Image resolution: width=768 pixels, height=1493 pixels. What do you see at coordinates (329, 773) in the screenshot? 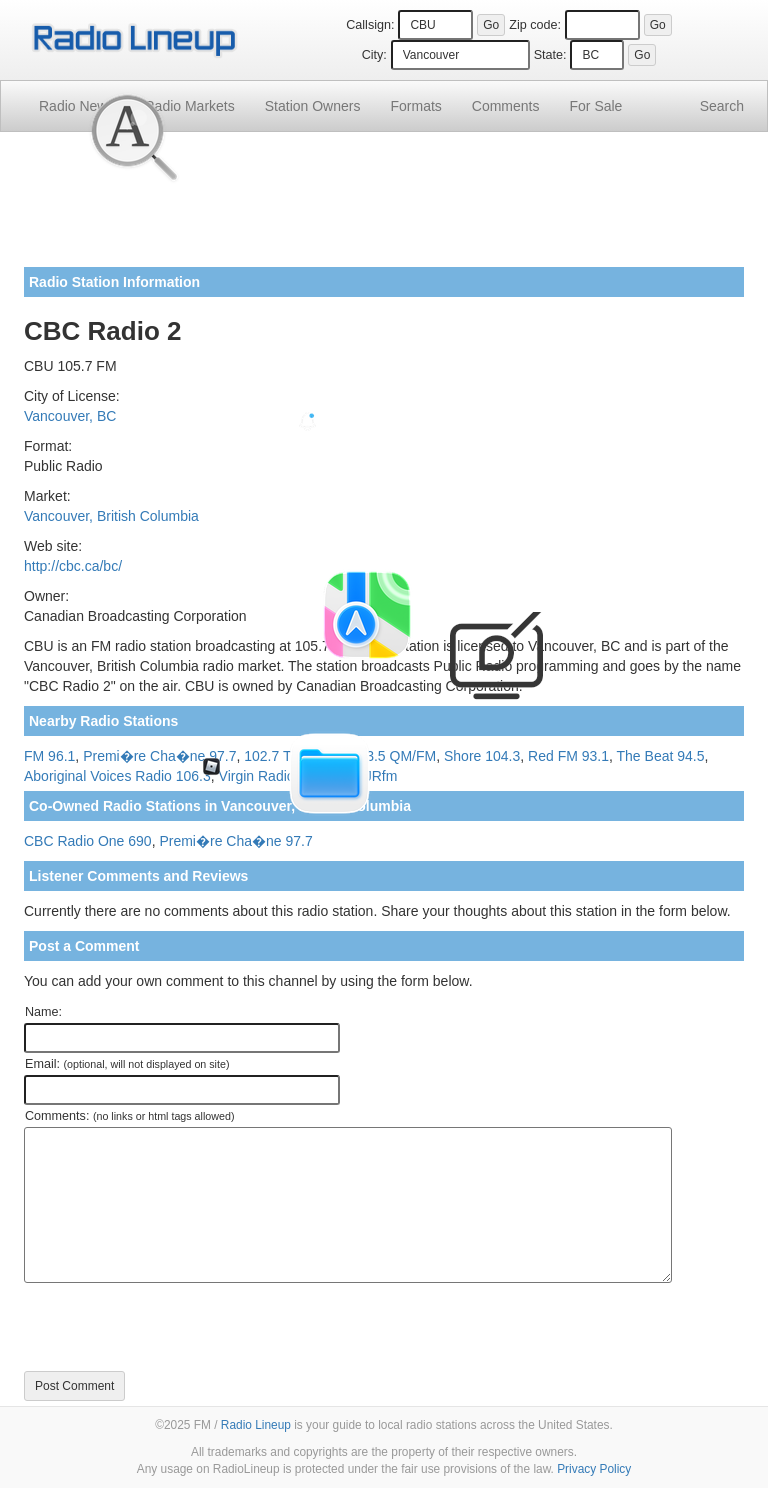
I see `open the files app` at bounding box center [329, 773].